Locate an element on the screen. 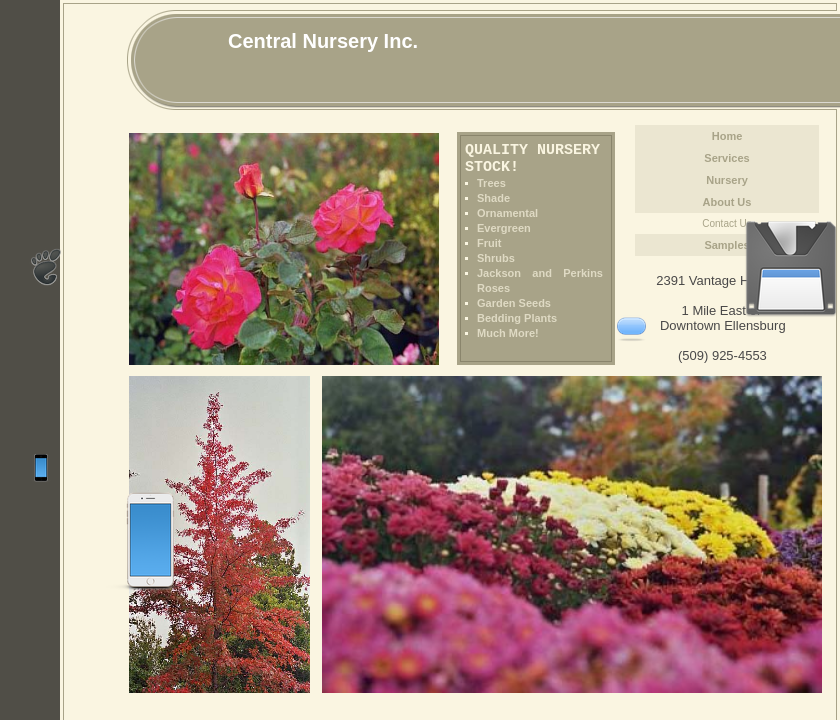 This screenshot has height=720, width=840. access superdisk or floppy drive storage is located at coordinates (791, 269).